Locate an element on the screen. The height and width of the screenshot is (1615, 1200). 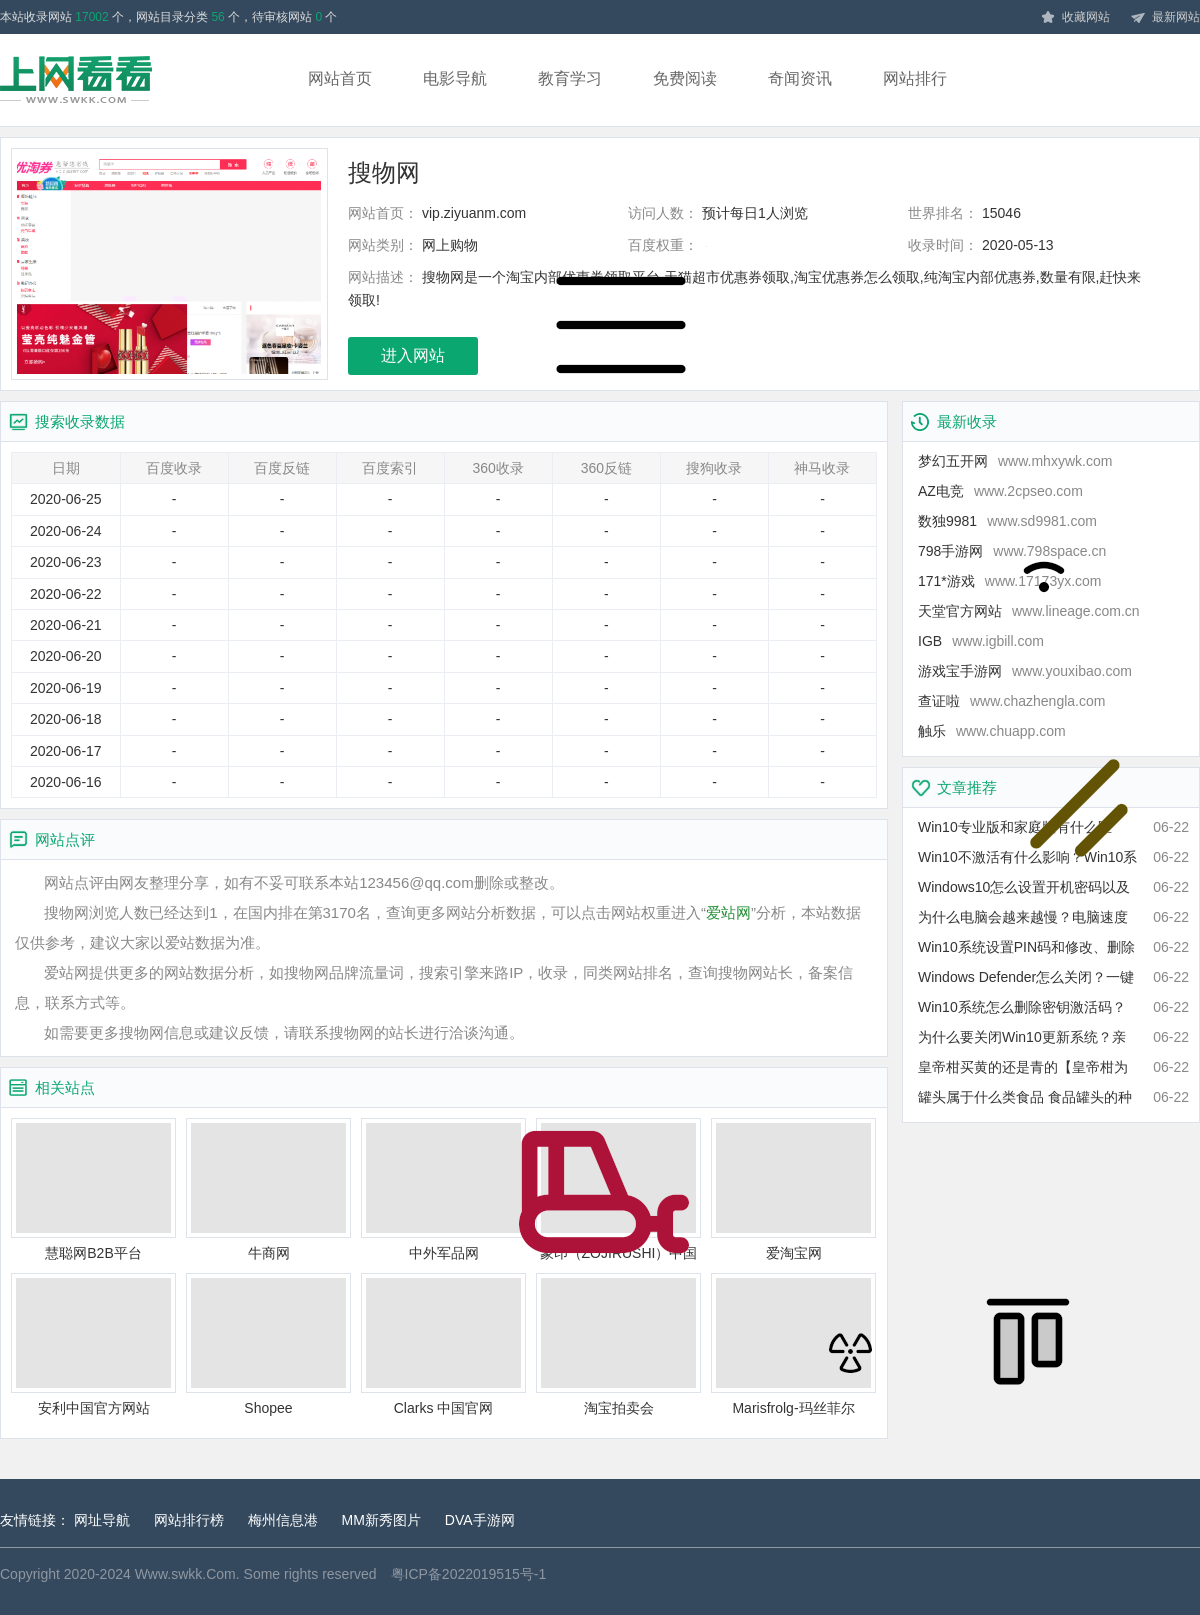
indicates loading or processing status is located at coordinates (1081, 810).